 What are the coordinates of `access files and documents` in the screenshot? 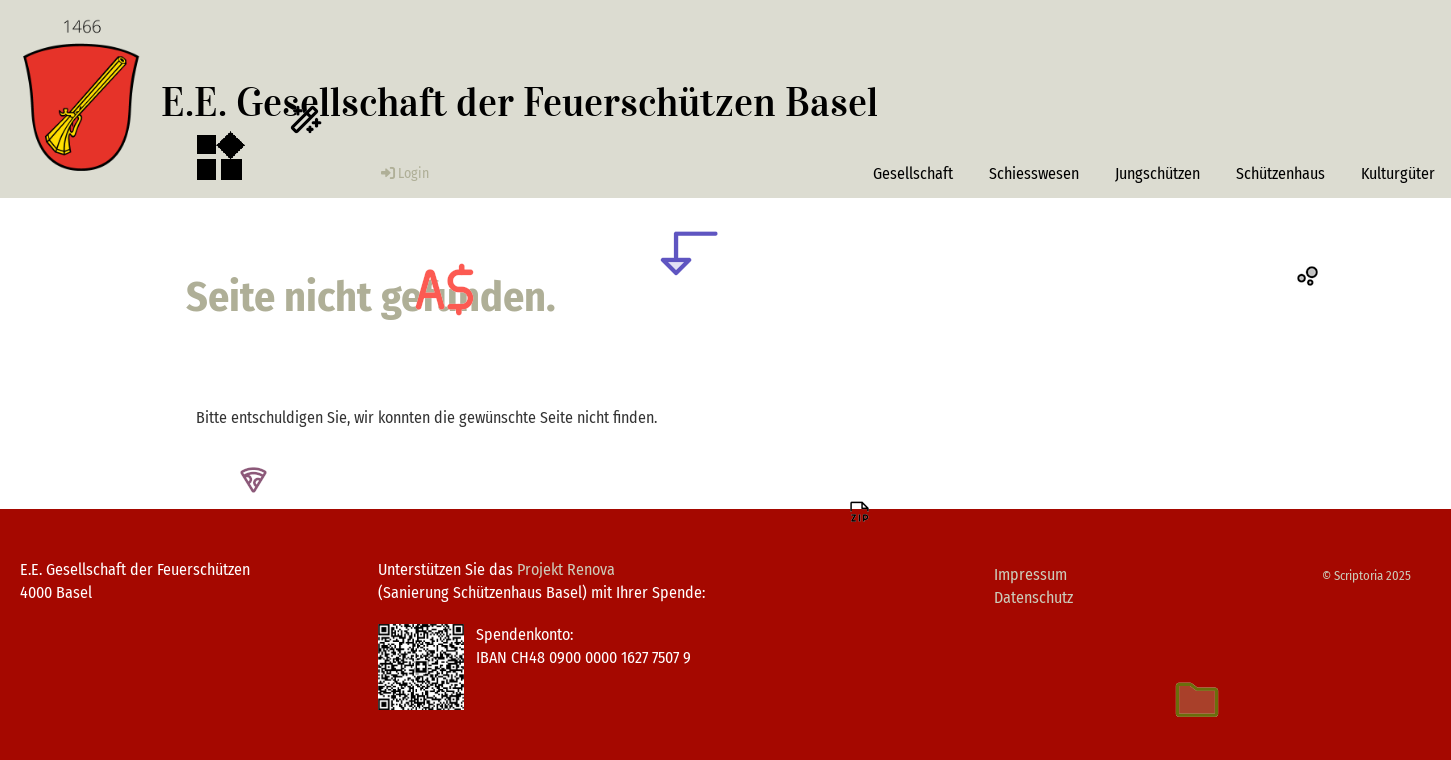 It's located at (1197, 699).